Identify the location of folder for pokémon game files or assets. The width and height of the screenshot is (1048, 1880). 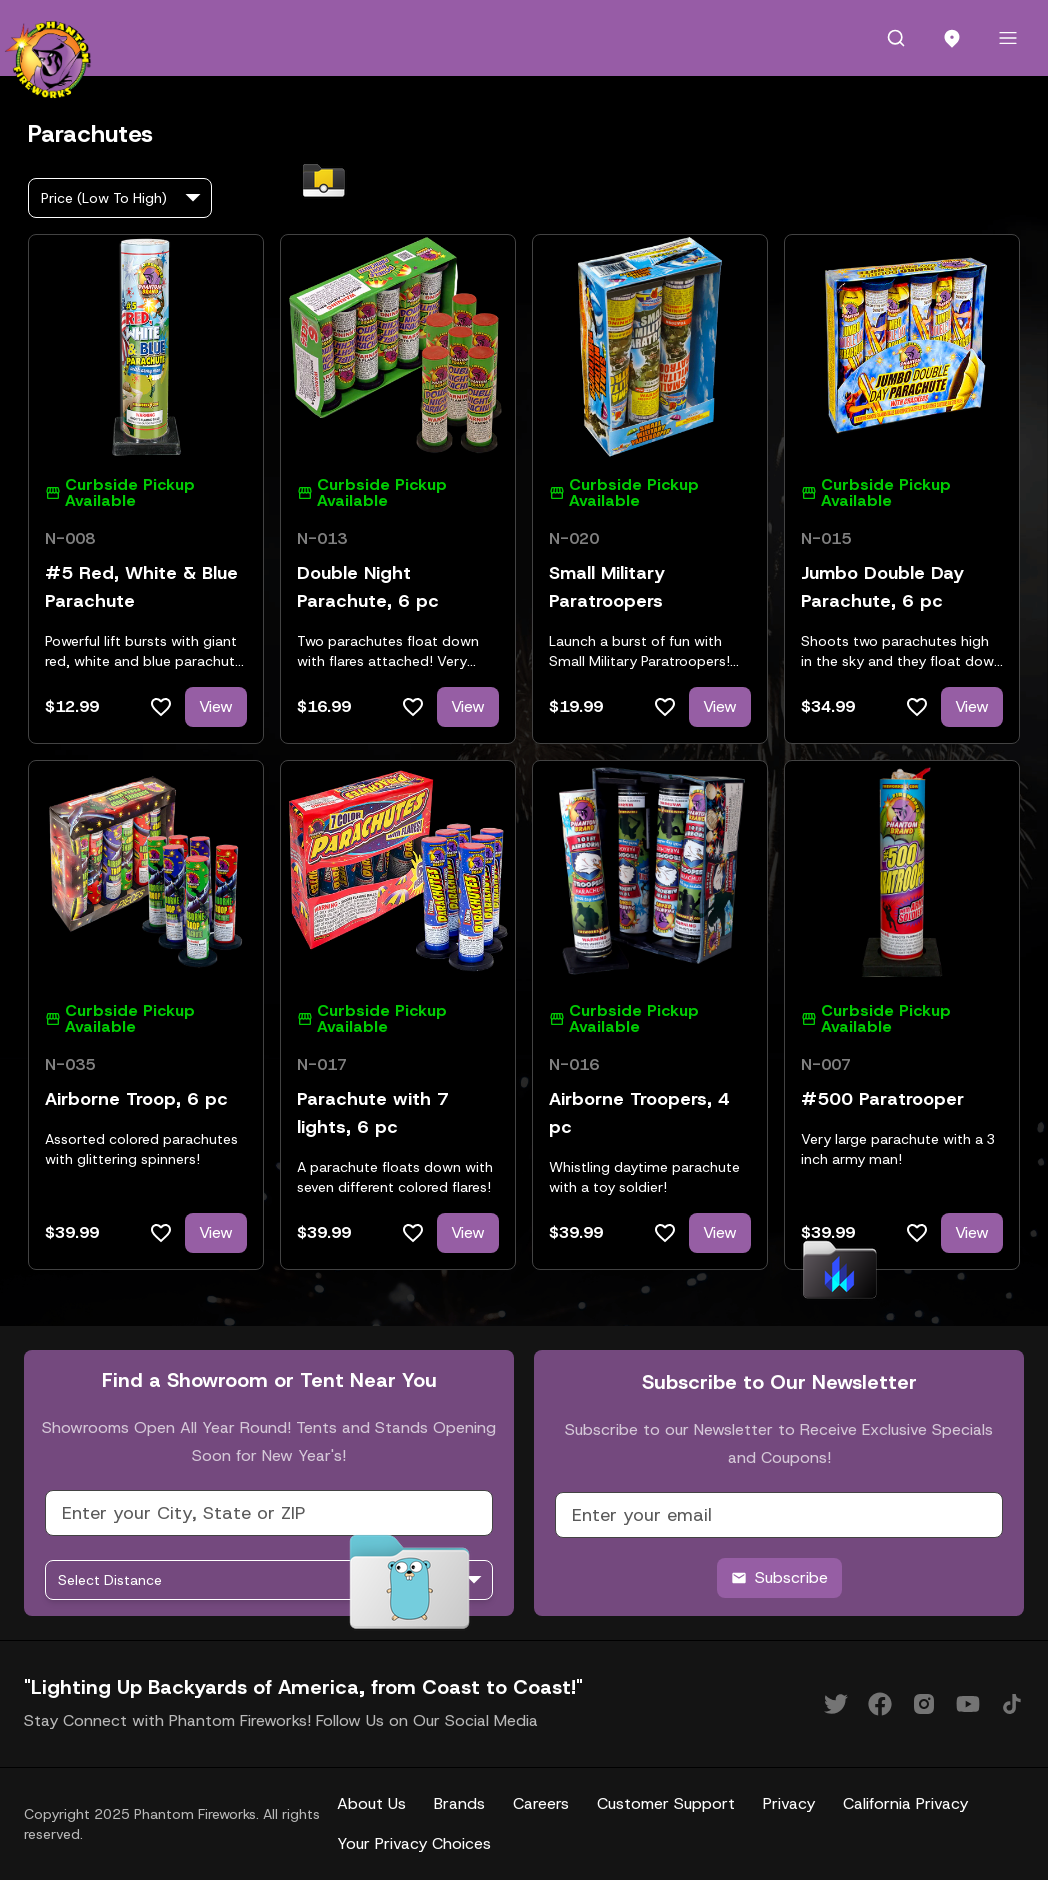
(323, 181).